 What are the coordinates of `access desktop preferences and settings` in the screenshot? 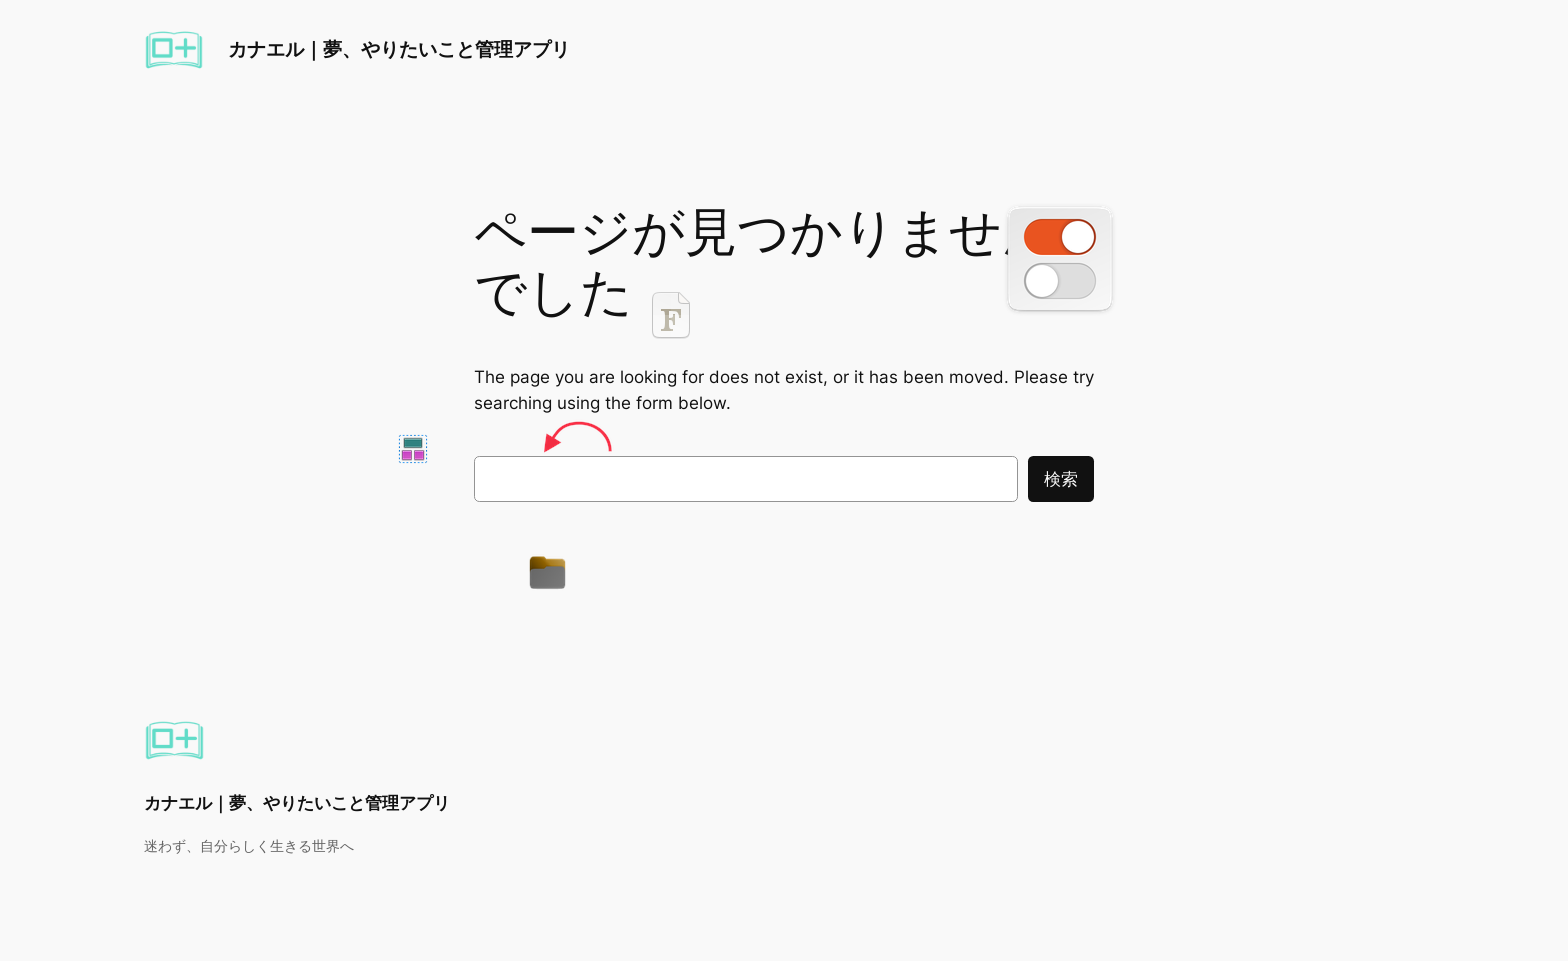 It's located at (1060, 259).